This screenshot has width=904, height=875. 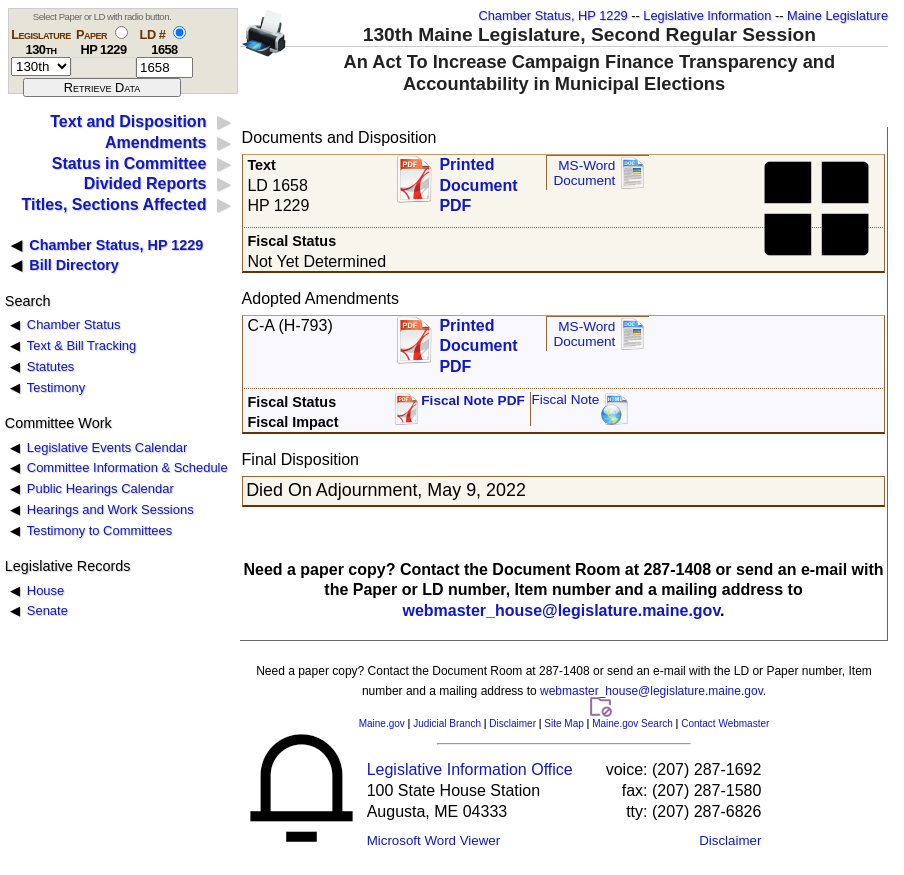 What do you see at coordinates (600, 706) in the screenshot?
I see `access denied to this folder` at bounding box center [600, 706].